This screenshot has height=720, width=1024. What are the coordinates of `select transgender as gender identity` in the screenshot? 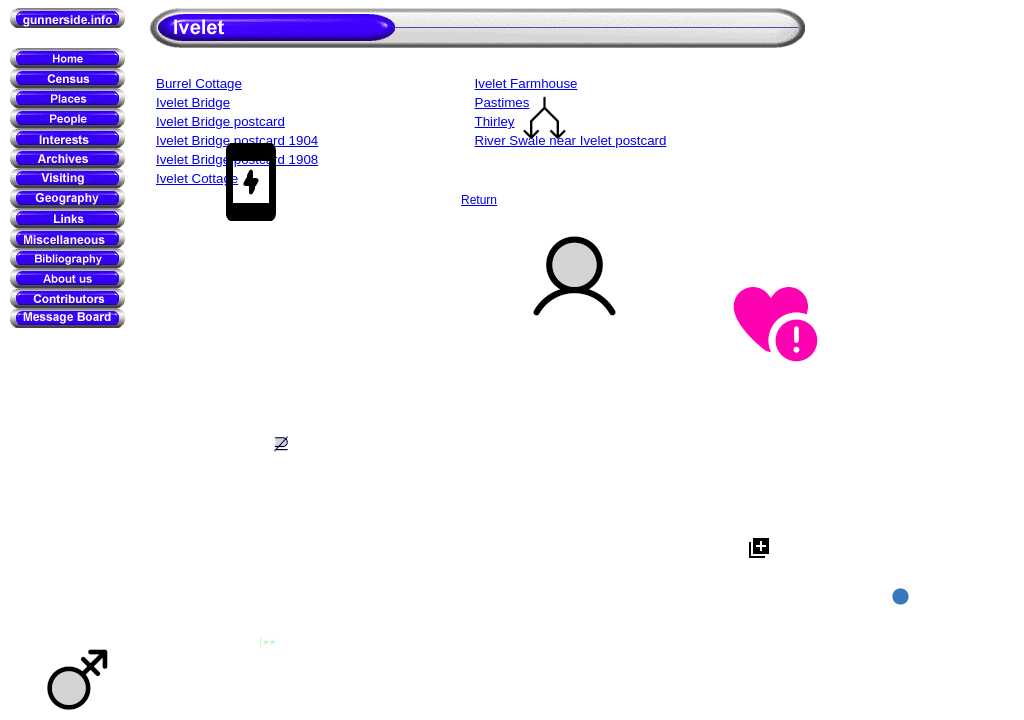 It's located at (78, 678).